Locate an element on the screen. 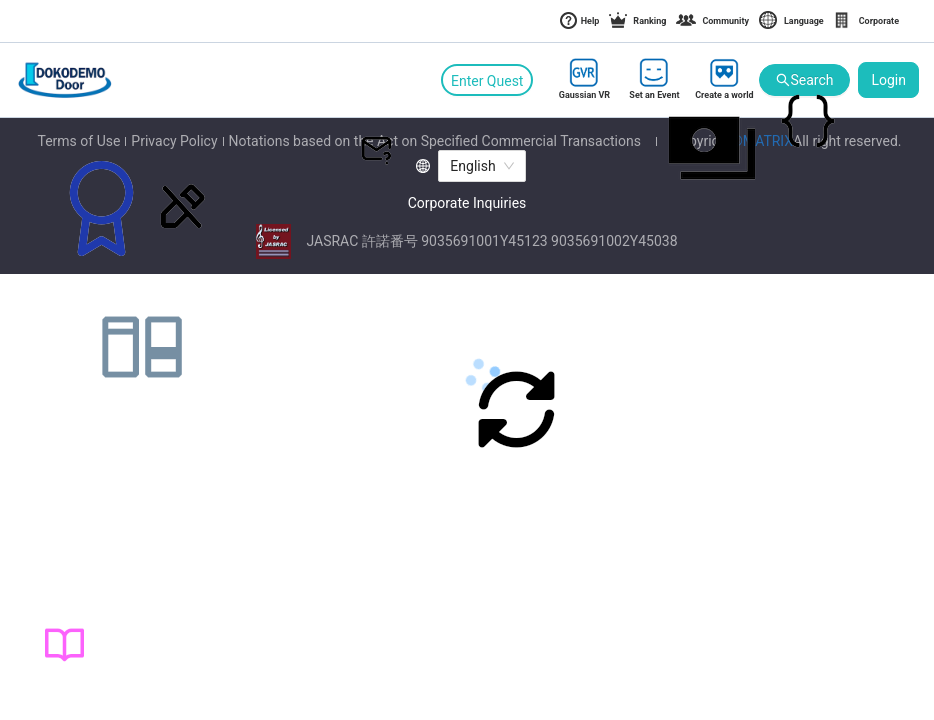 This screenshot has height=720, width=934. access documentation or readme is located at coordinates (64, 645).